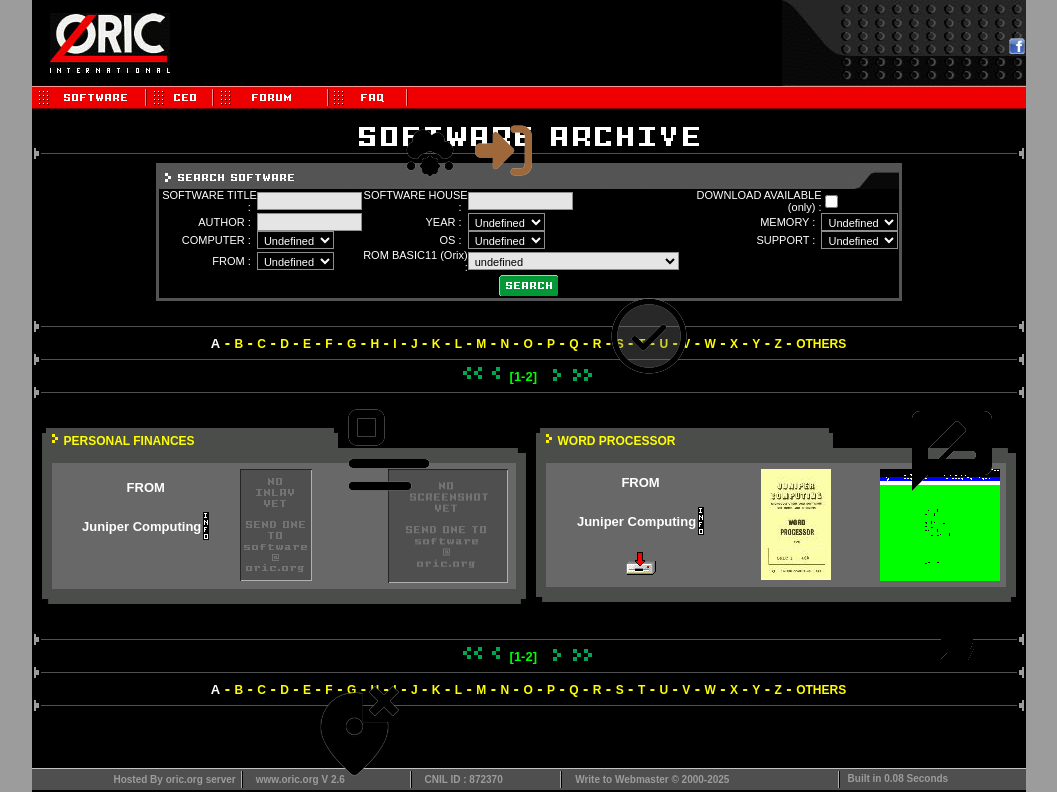 This screenshot has width=1057, height=792. What do you see at coordinates (389, 450) in the screenshot?
I see `add a caption to an image or media` at bounding box center [389, 450].